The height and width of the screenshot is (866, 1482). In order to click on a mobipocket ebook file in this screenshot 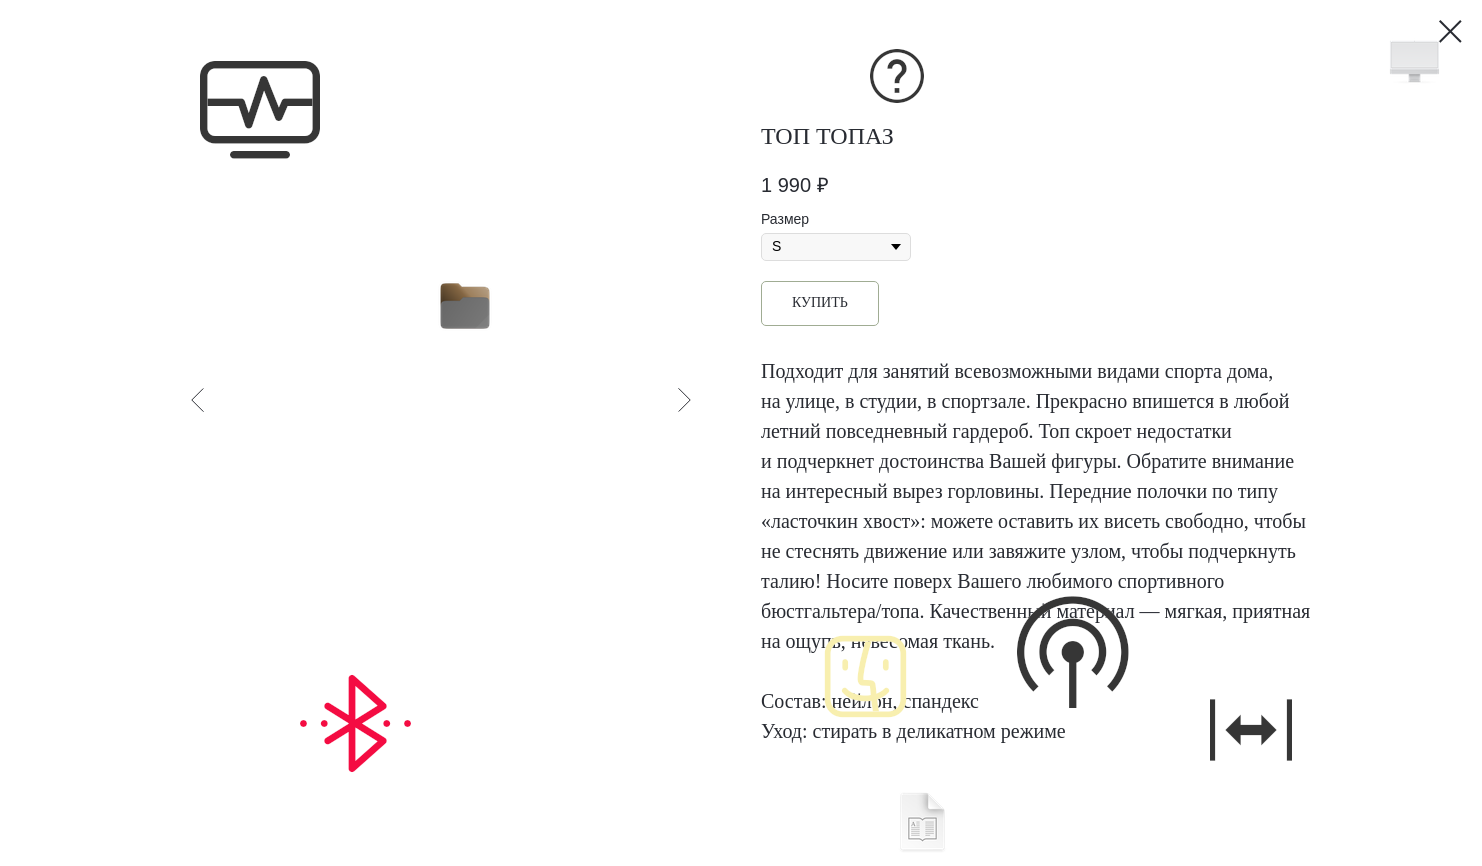, I will do `click(922, 822)`.